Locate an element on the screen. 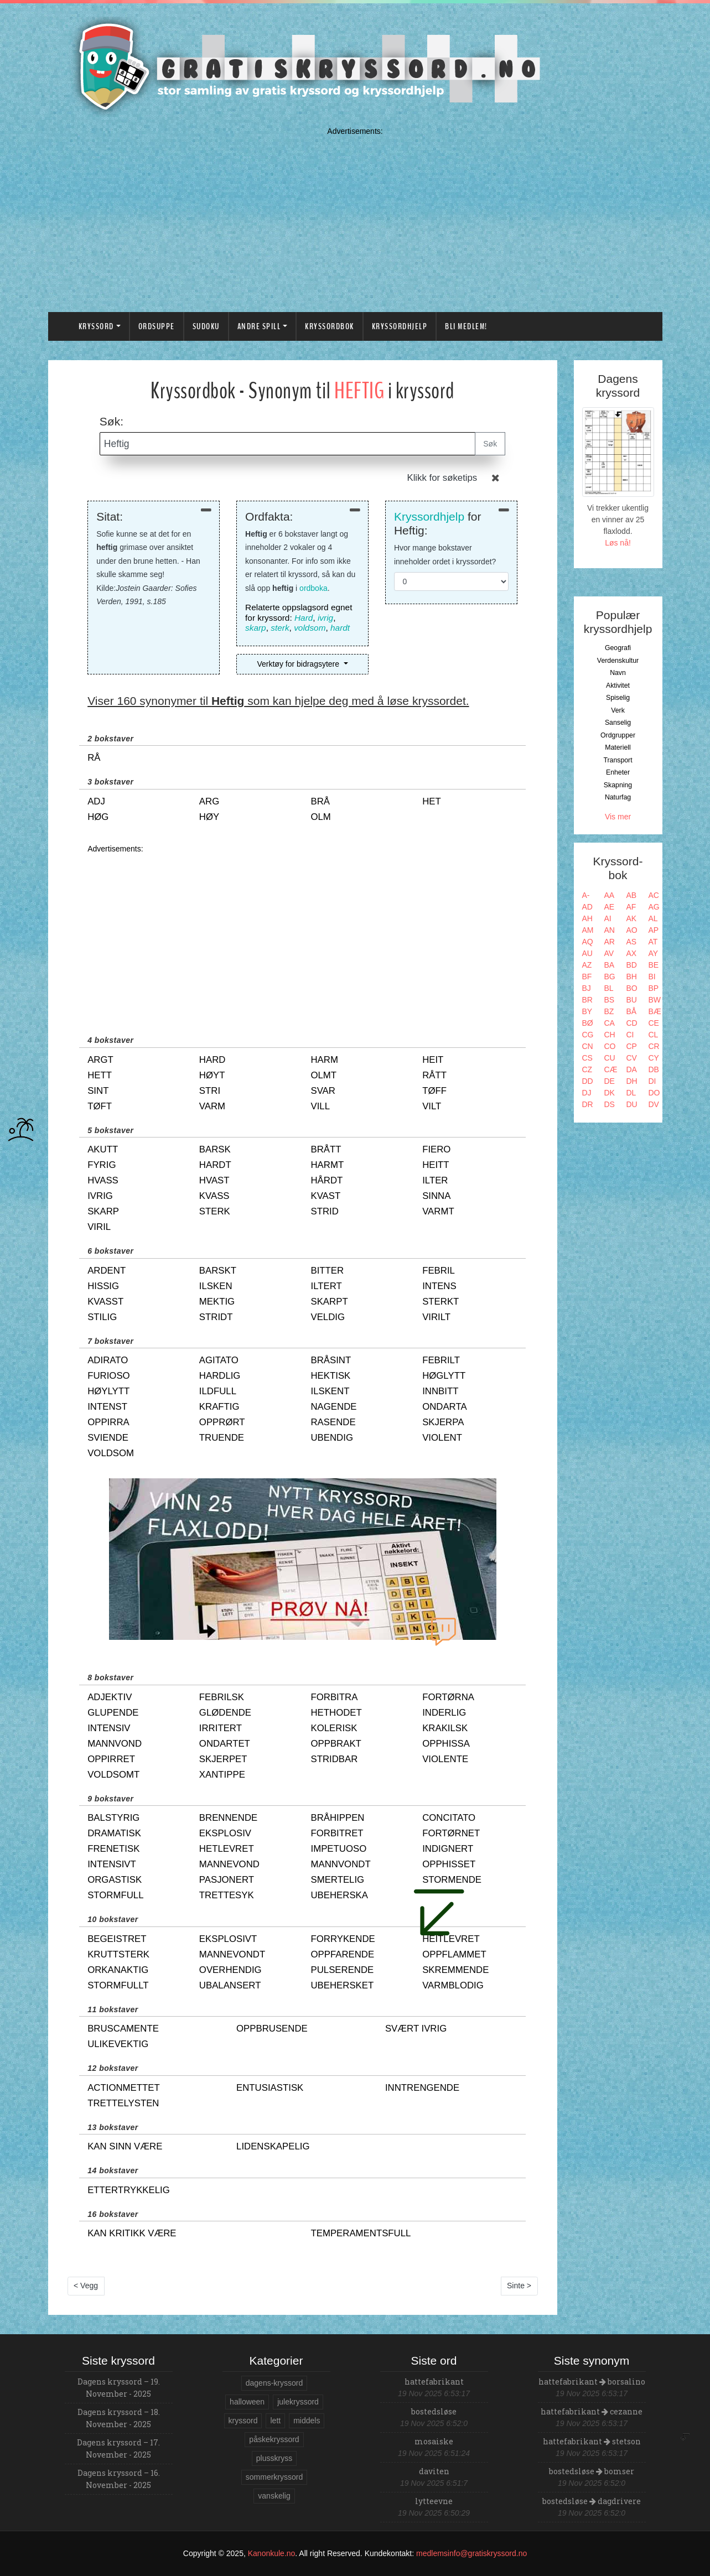  move content to bottom-left corner is located at coordinates (437, 1912).